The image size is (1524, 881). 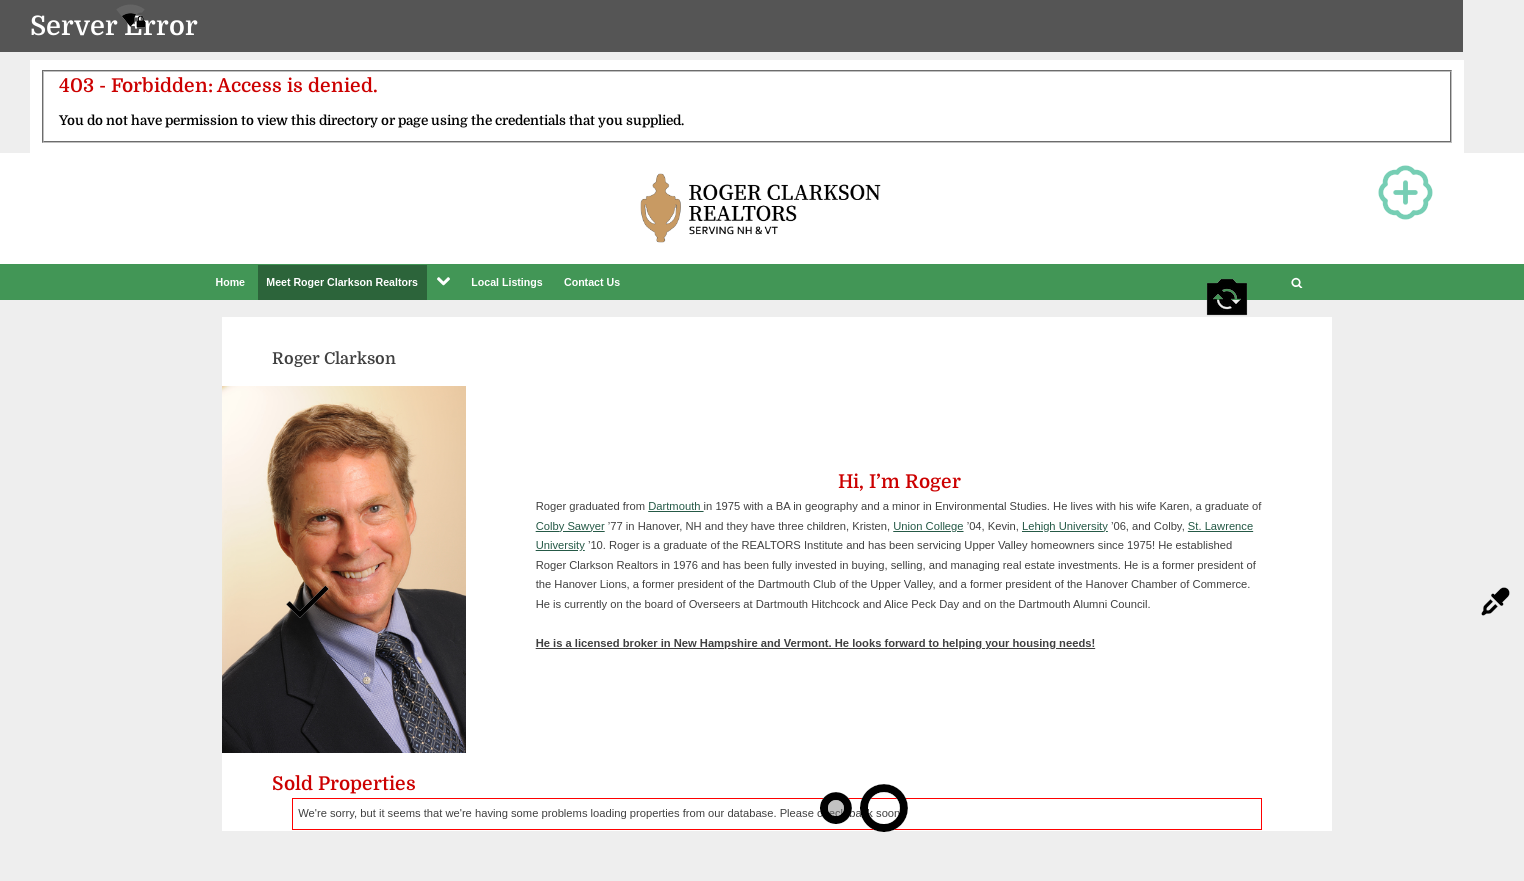 What do you see at coordinates (307, 601) in the screenshot?
I see `confirm or submit an action` at bounding box center [307, 601].